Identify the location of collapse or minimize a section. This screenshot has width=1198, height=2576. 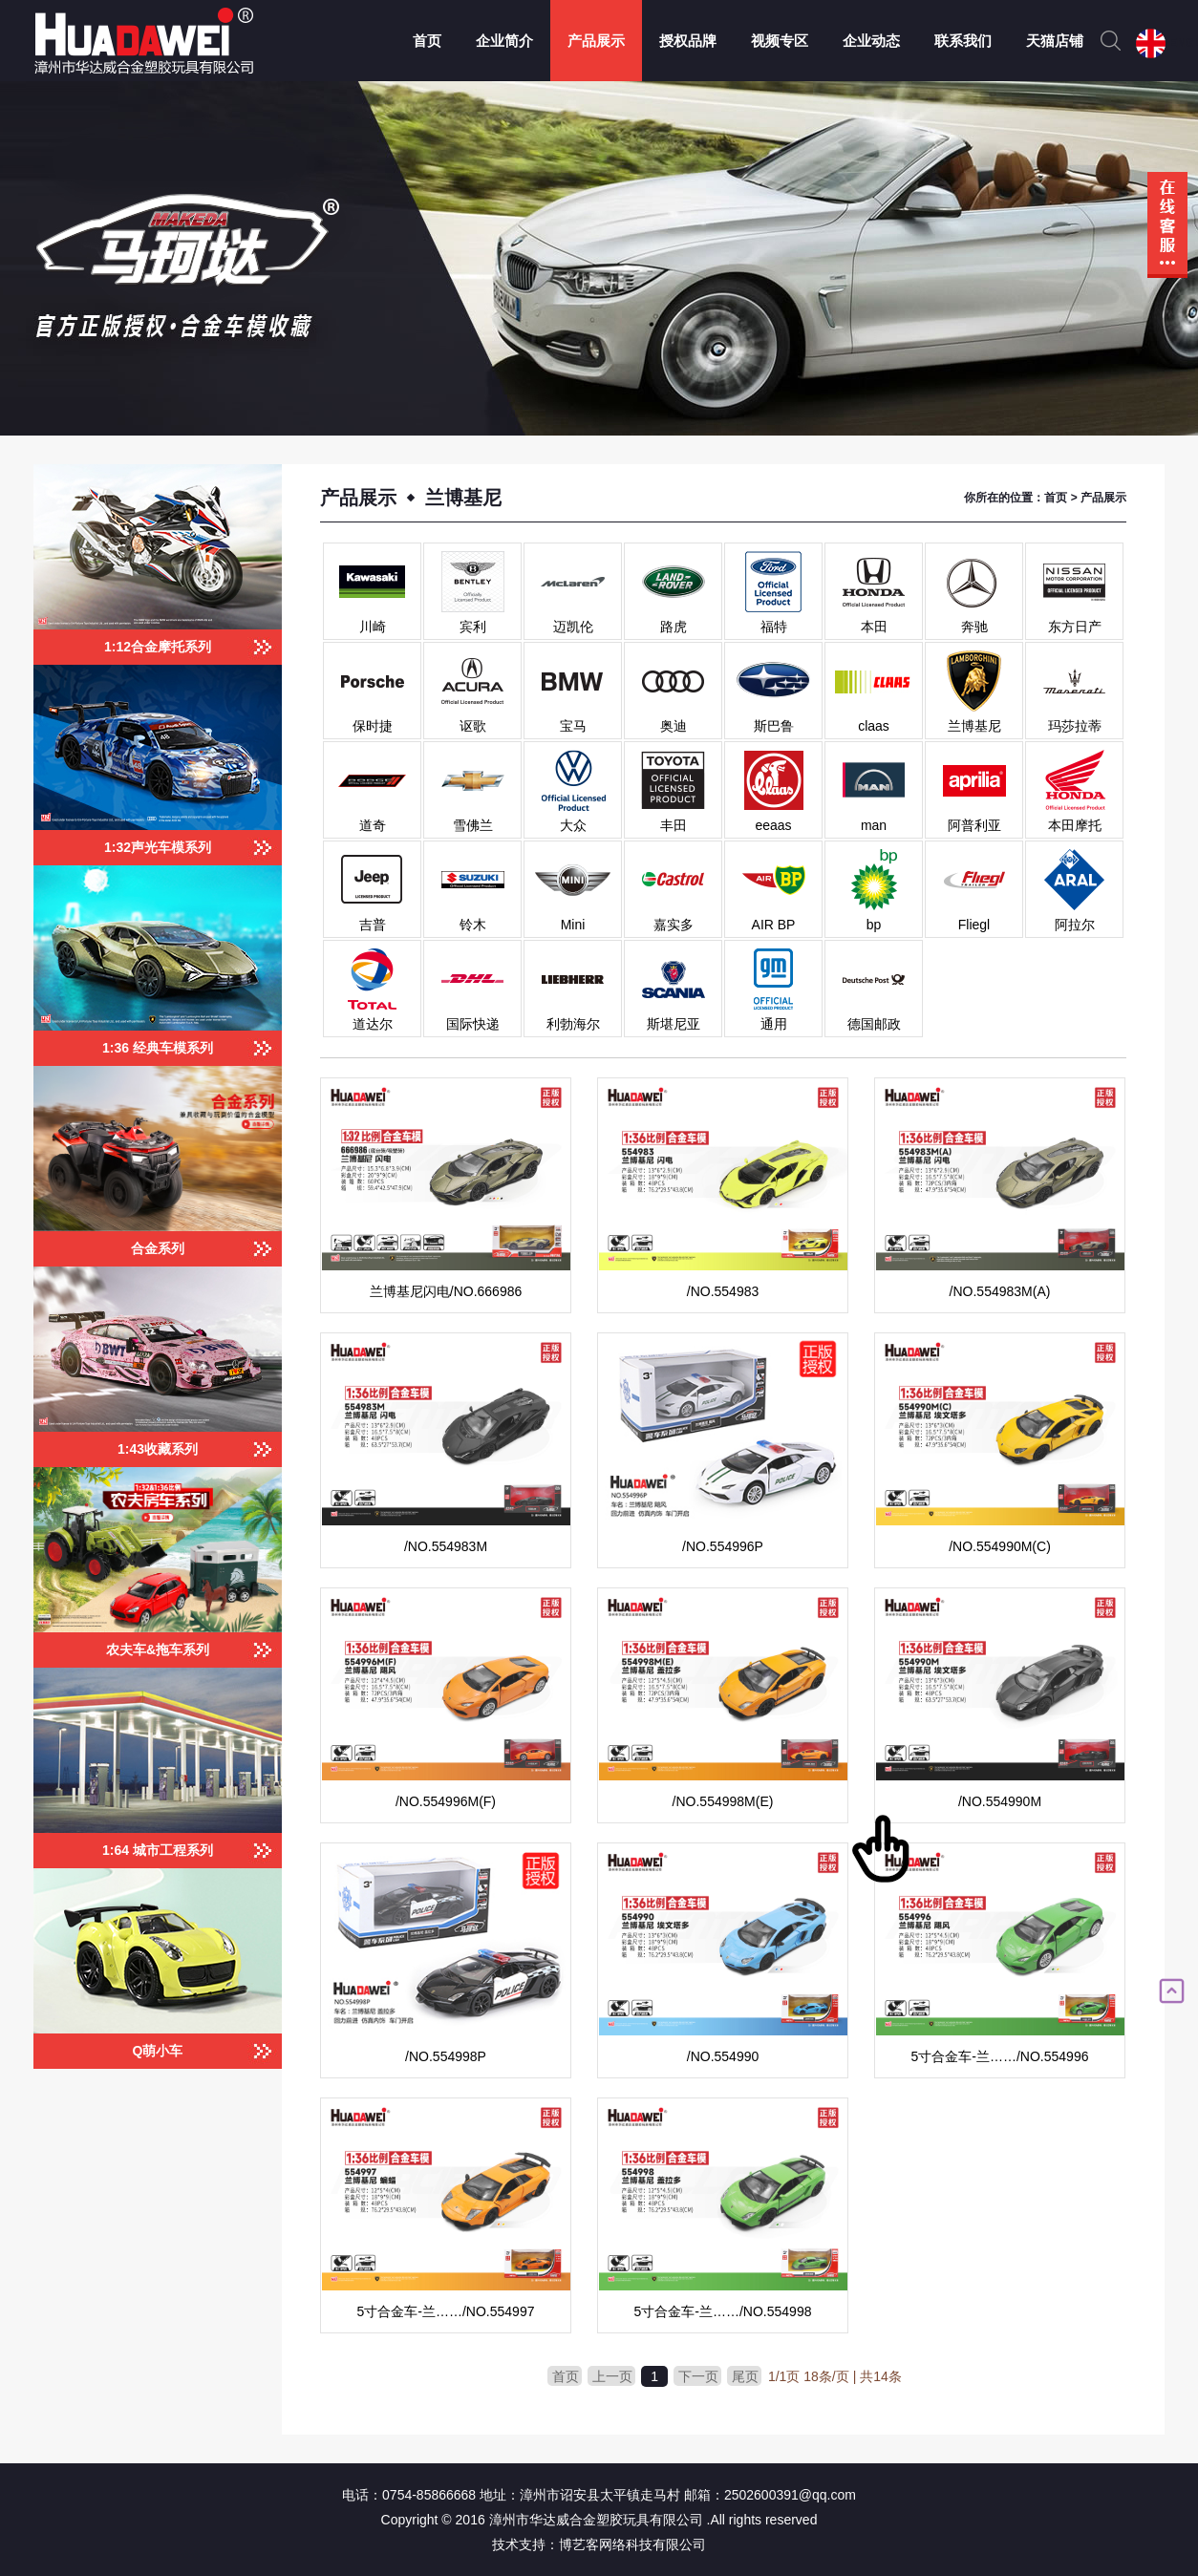
(1171, 1991).